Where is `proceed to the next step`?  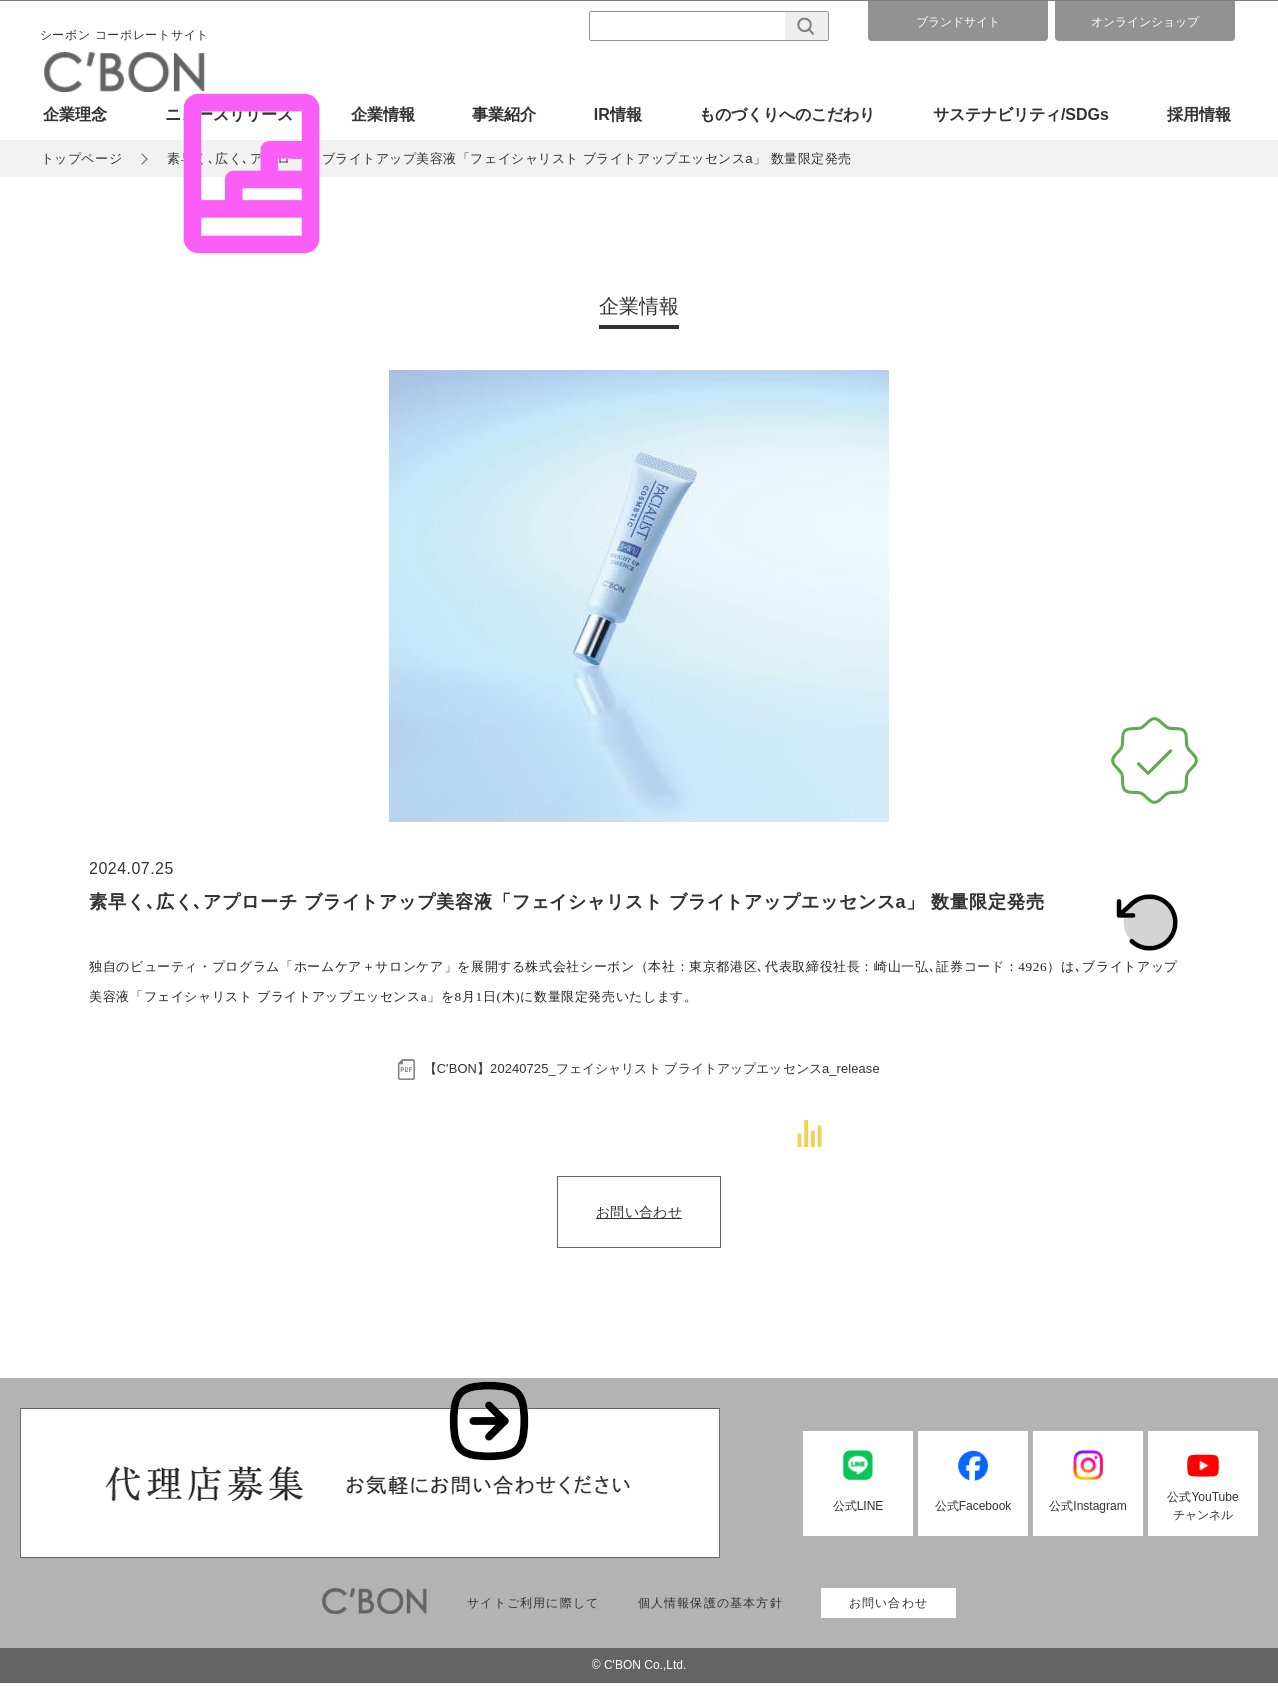
proceed to the next step is located at coordinates (489, 1421).